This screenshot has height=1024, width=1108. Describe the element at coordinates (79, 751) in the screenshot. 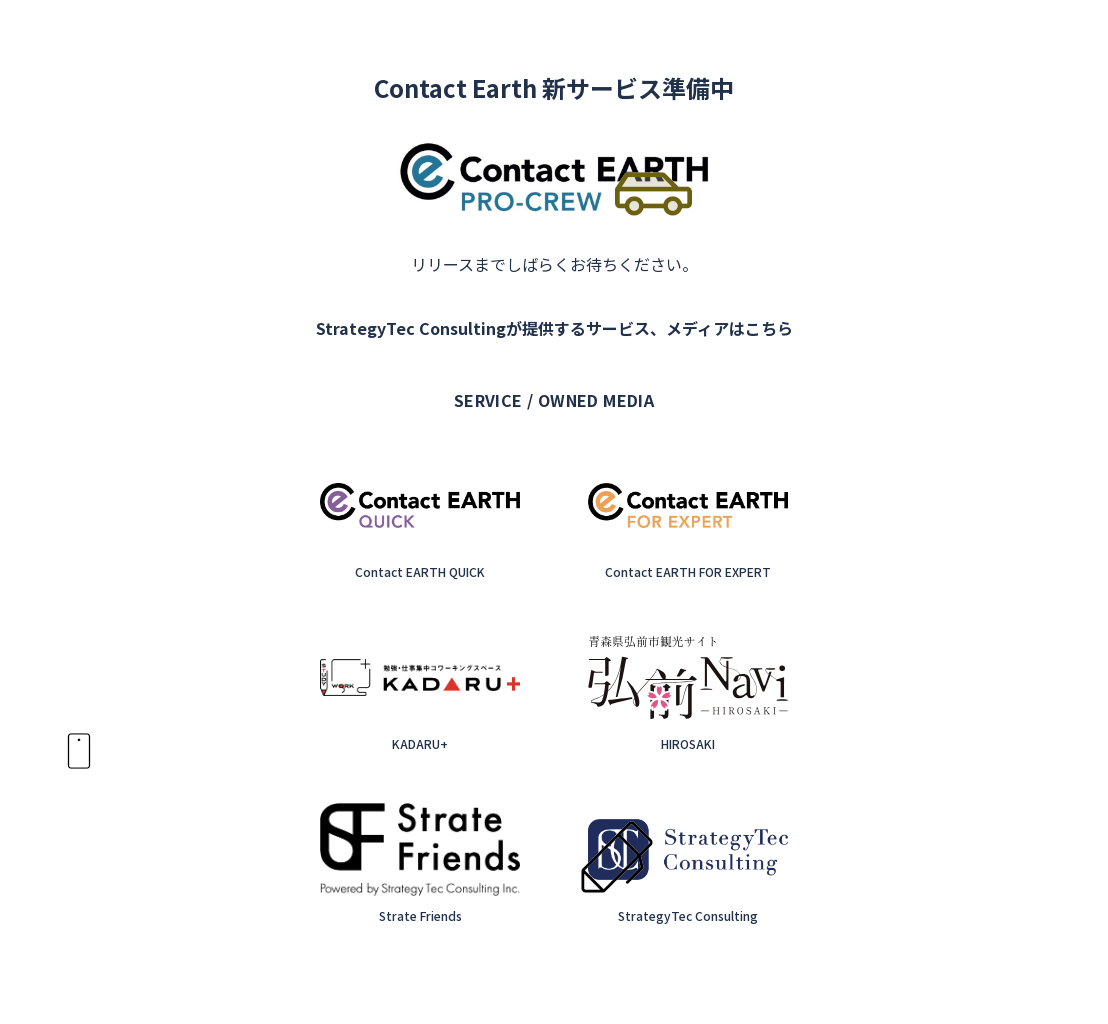

I see `access device camera through mobile` at that location.